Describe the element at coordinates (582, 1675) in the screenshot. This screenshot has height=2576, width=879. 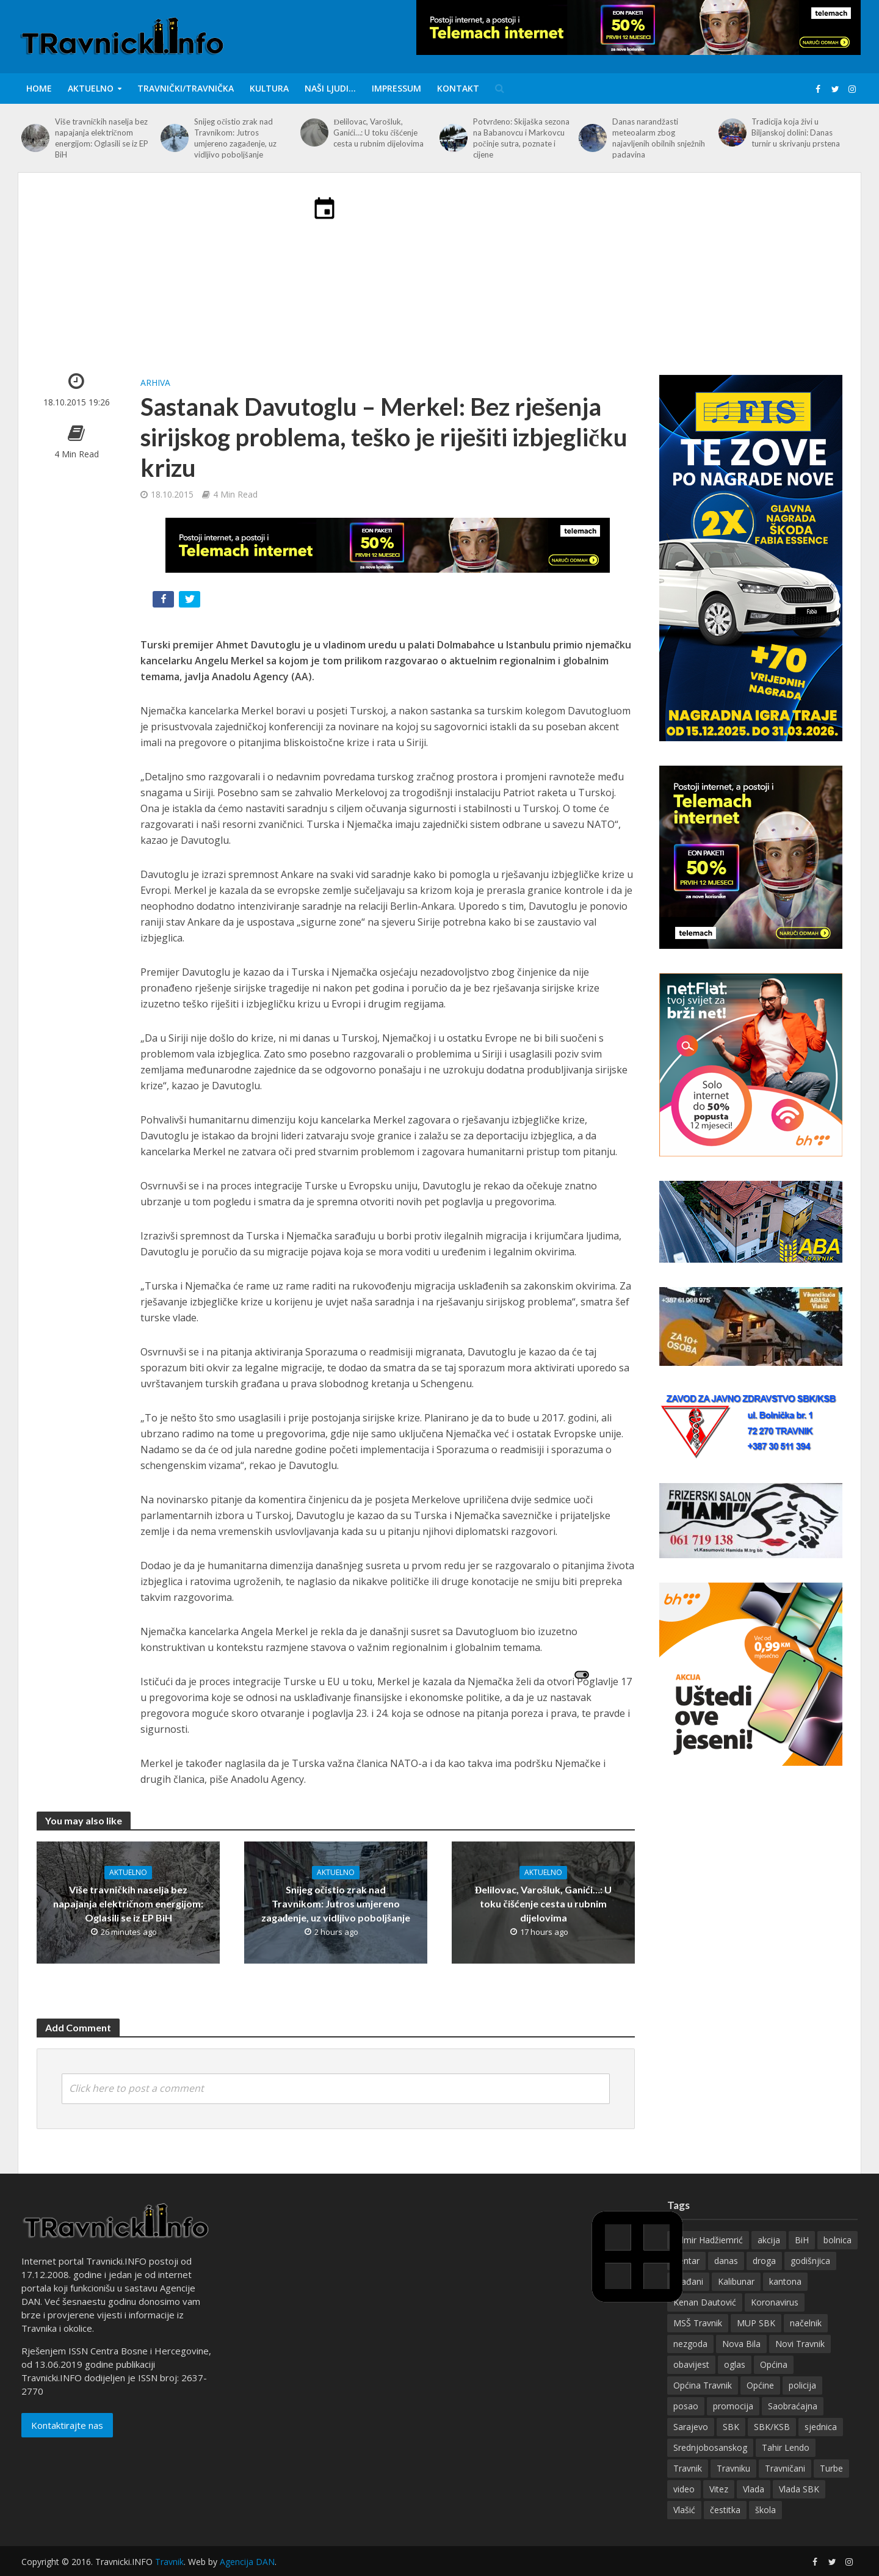
I see `toggle switch in the on/enabled state` at that location.